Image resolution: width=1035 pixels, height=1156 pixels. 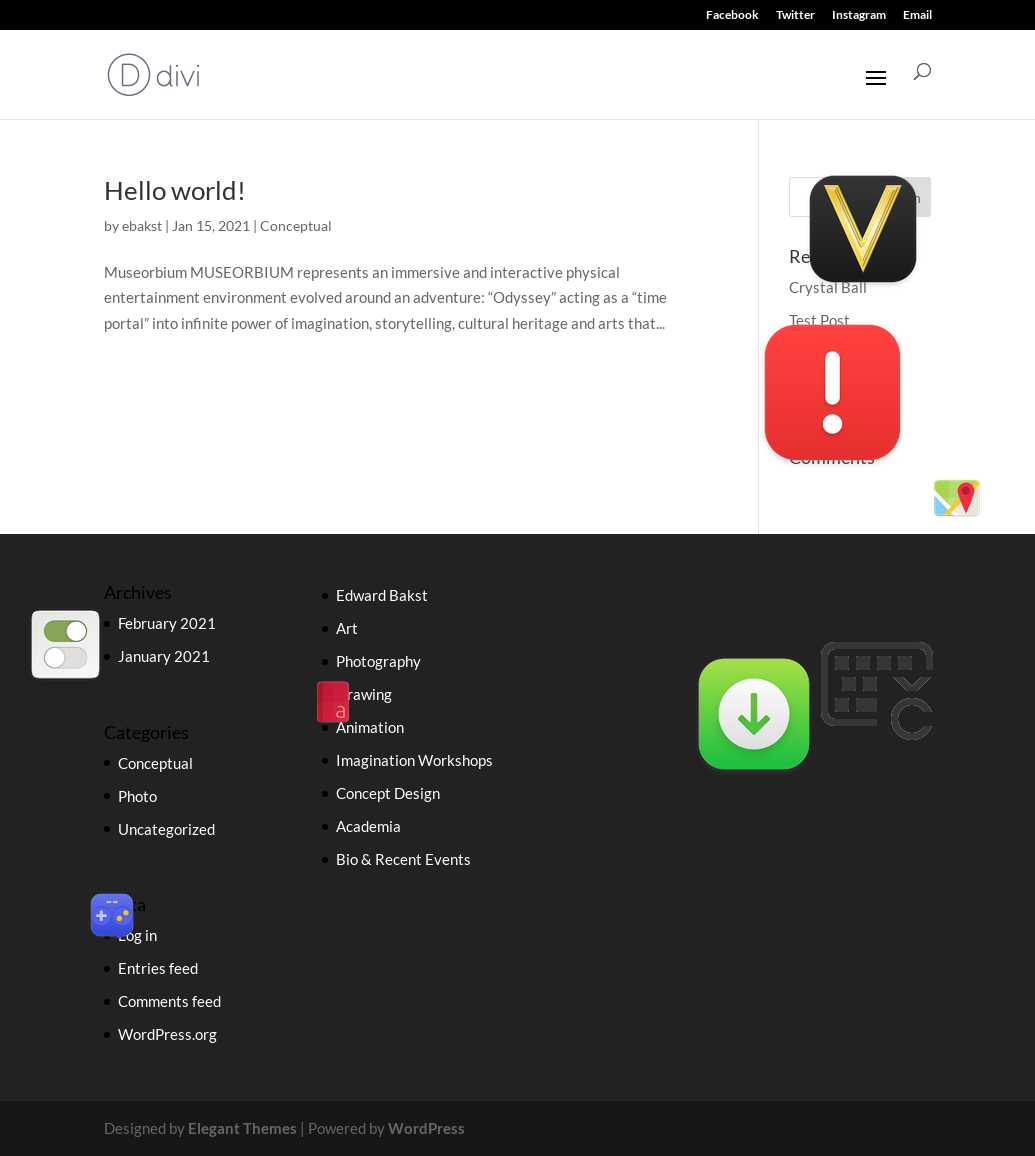 I want to click on open uget download manager, so click(x=754, y=714).